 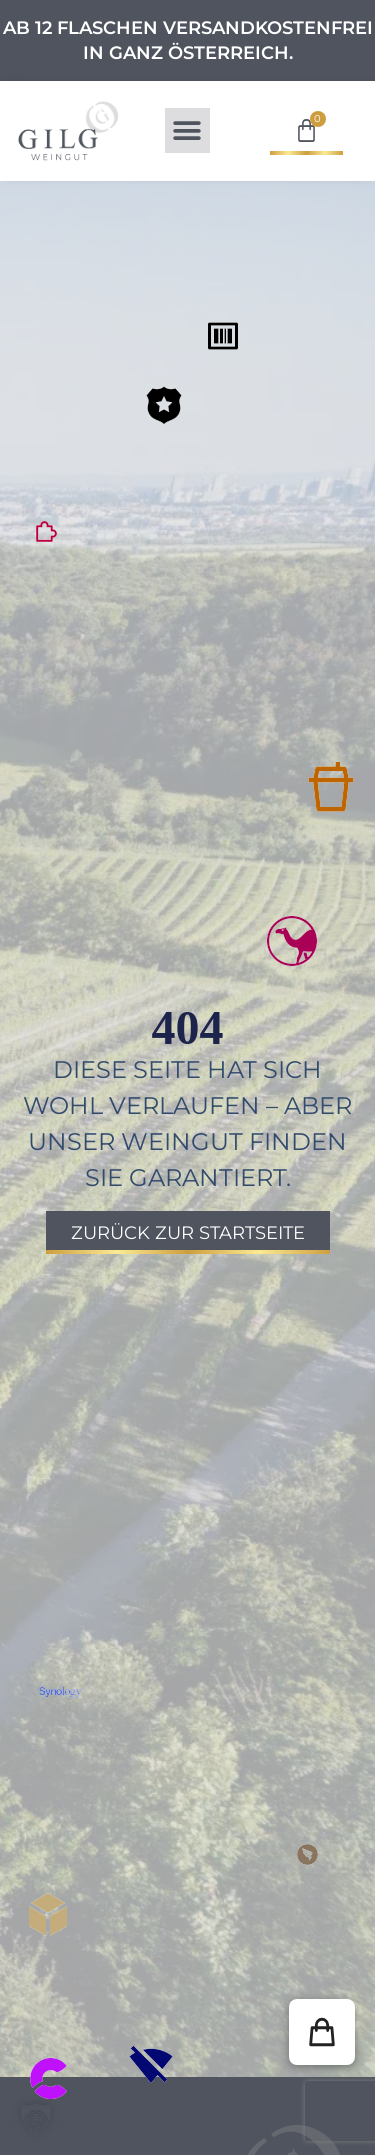 I want to click on access 3d modeling or rendering tools, so click(x=48, y=1915).